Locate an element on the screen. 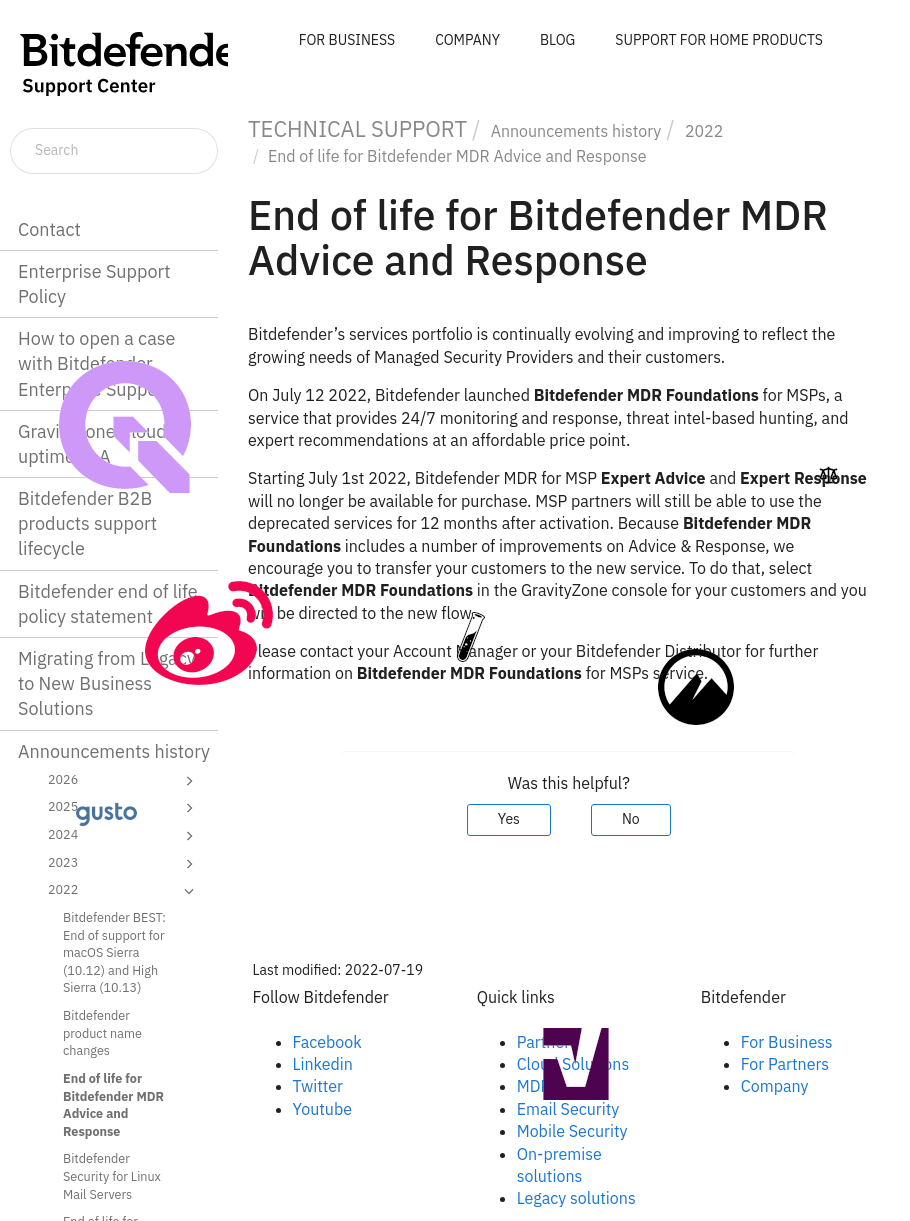  open QGIS geographic information system application is located at coordinates (125, 427).